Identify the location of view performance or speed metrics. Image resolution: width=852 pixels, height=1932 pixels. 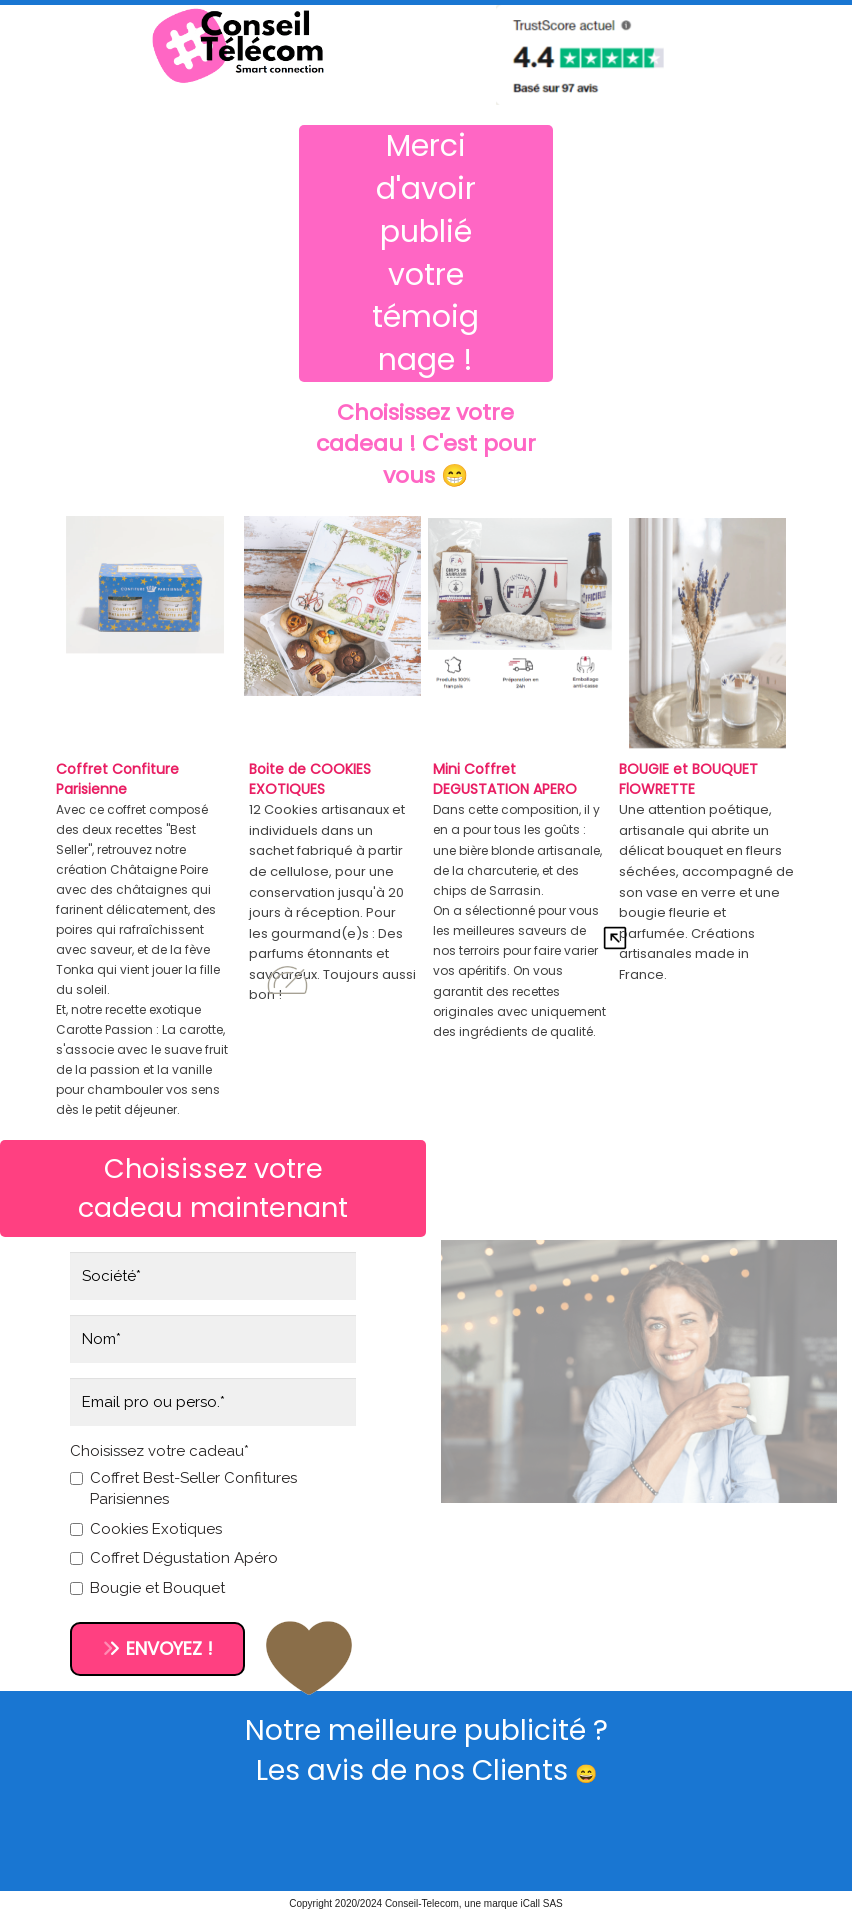
(287, 981).